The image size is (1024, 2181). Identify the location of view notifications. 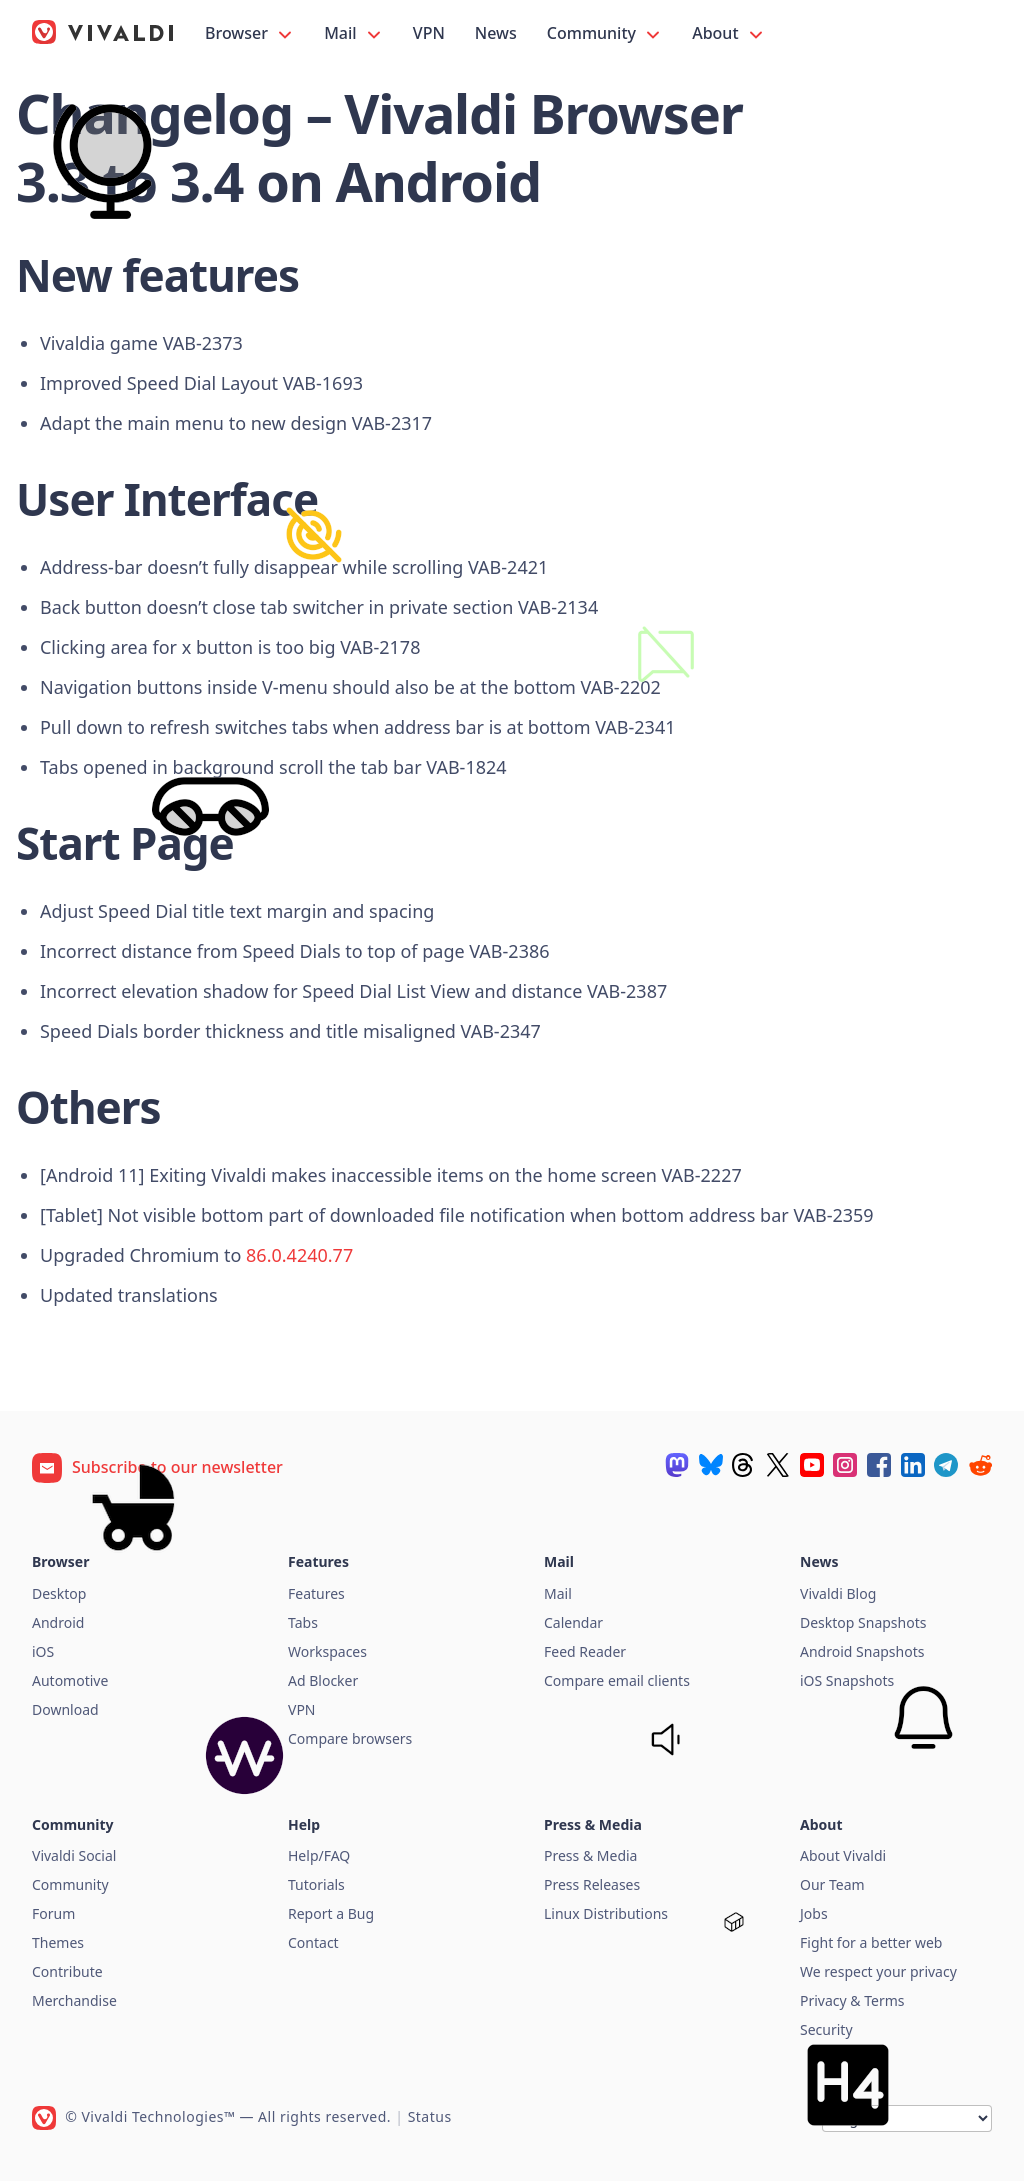
(923, 1717).